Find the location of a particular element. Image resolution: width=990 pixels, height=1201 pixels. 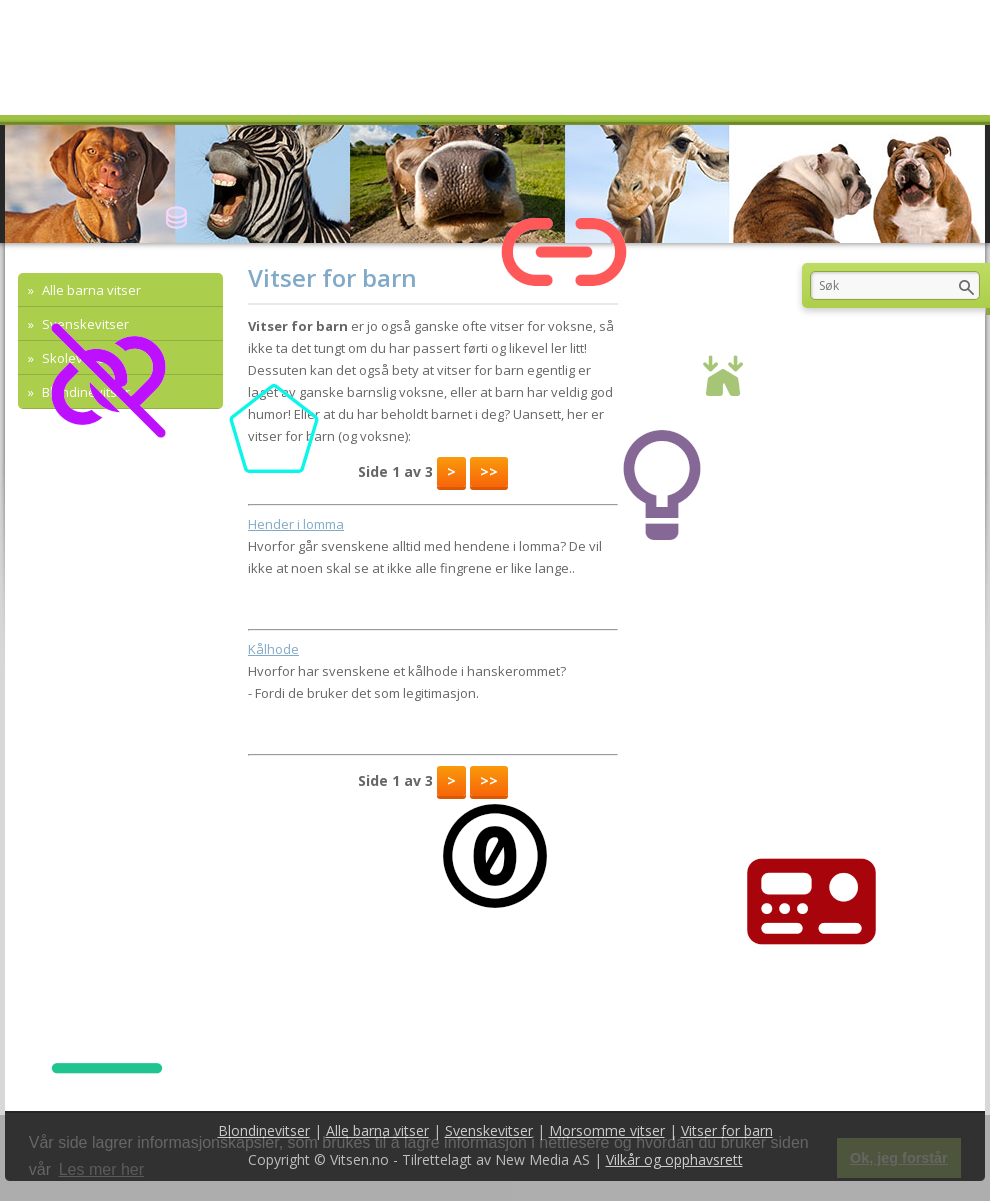

a pentagon shape indicator is located at coordinates (274, 432).